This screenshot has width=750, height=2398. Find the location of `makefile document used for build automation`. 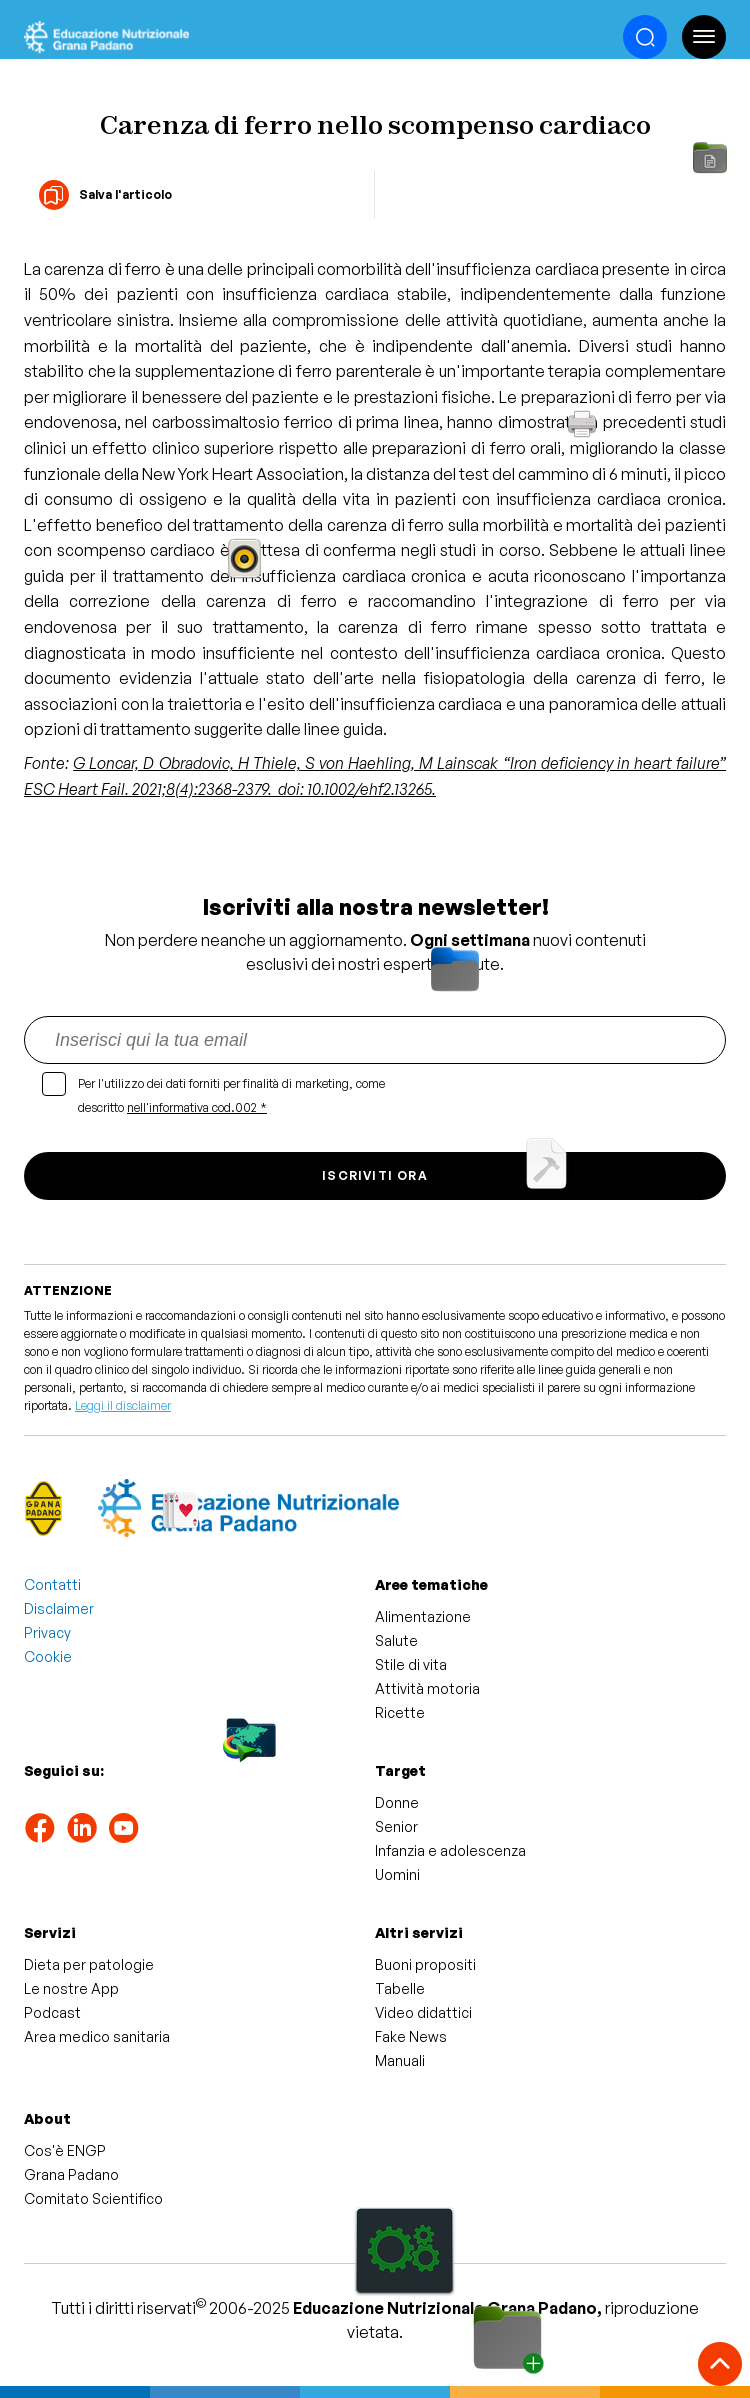

makefile document used for build automation is located at coordinates (546, 1163).